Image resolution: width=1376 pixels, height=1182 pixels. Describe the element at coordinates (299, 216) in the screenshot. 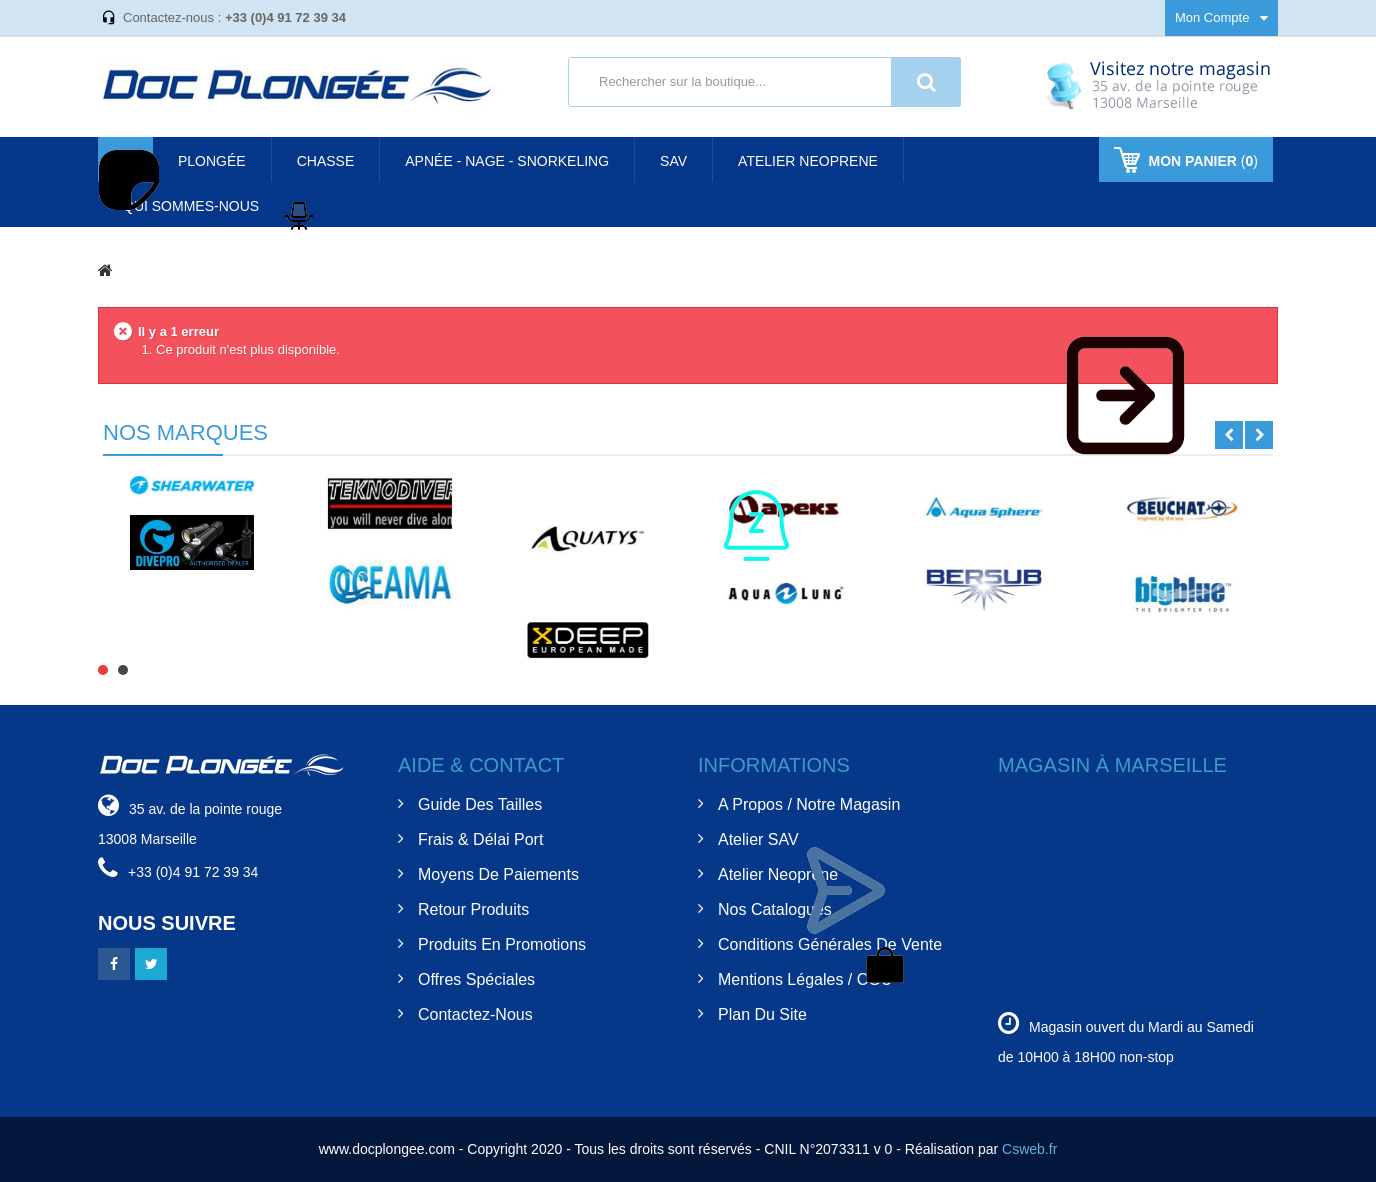

I see `office or workspace settings` at that location.